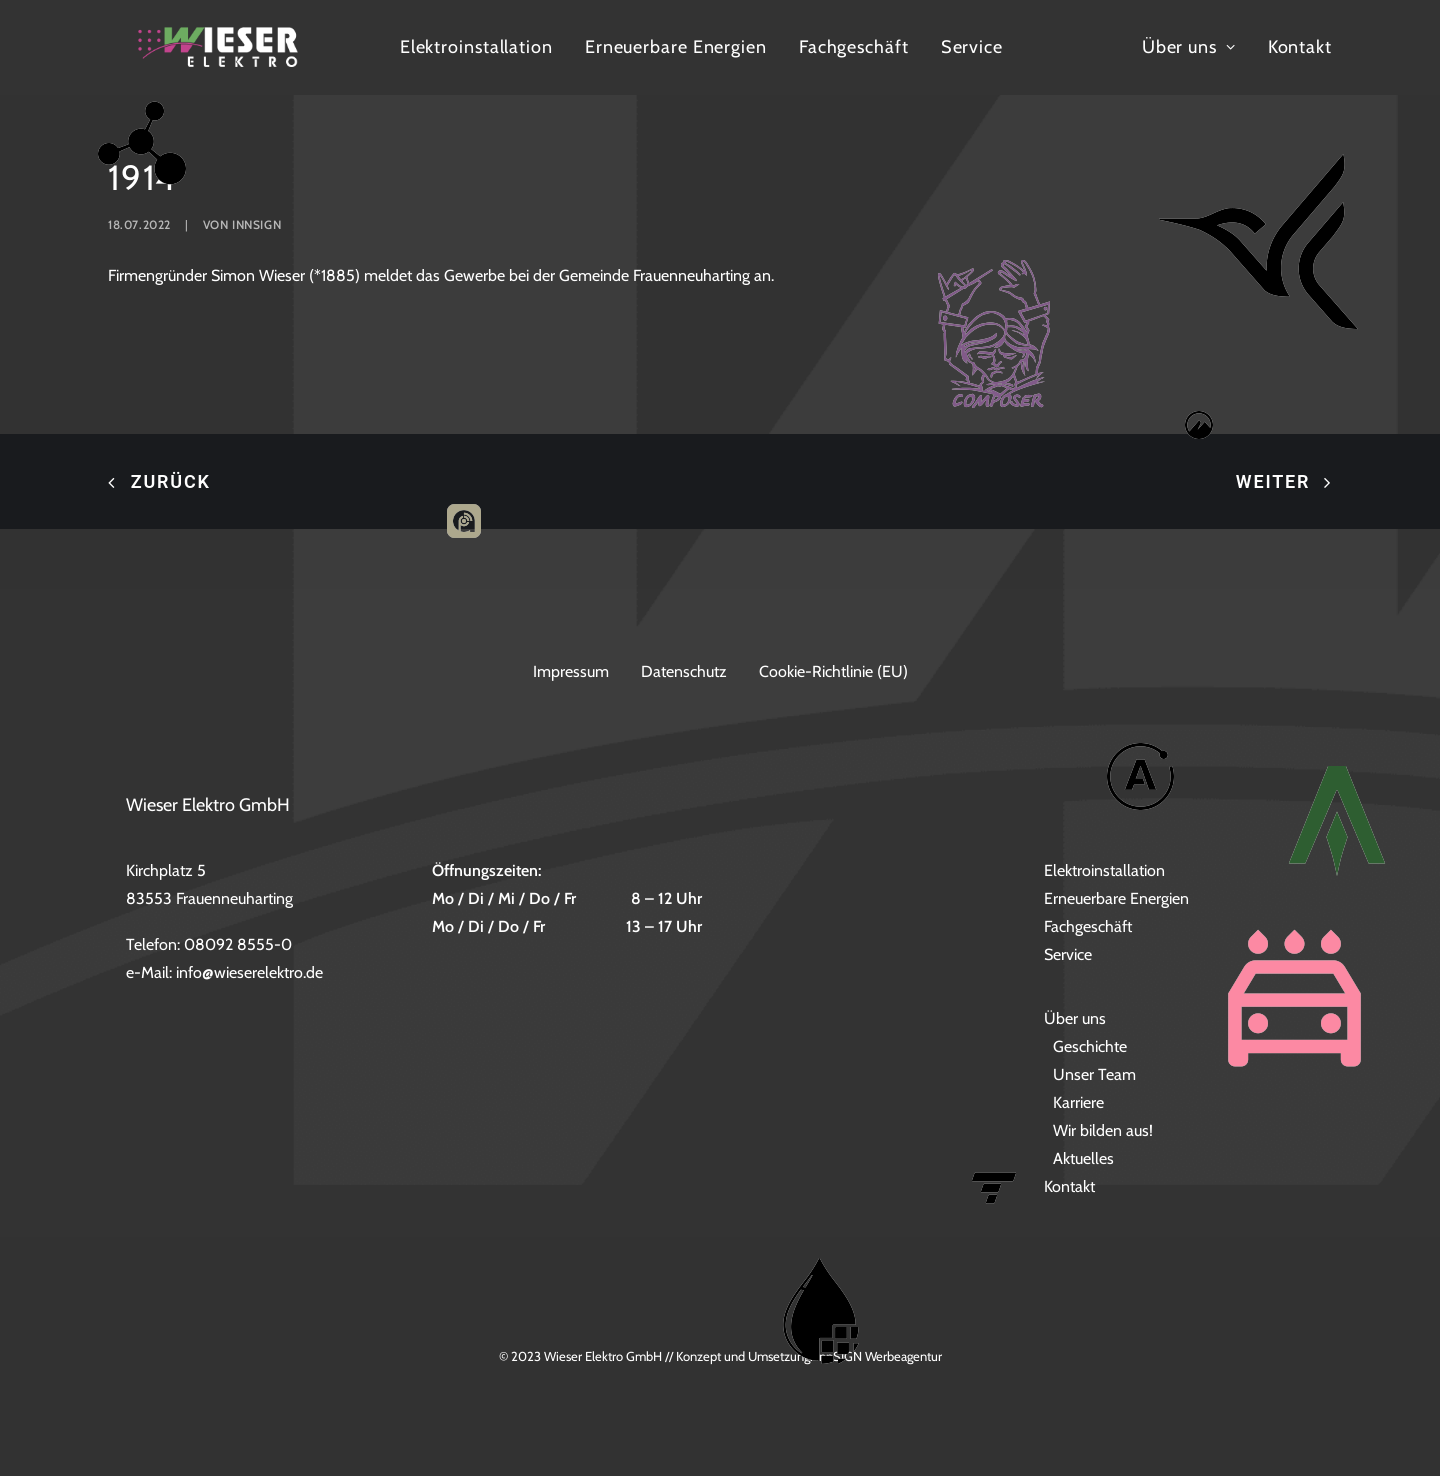  I want to click on Apache NiFi application logo, so click(821, 1311).